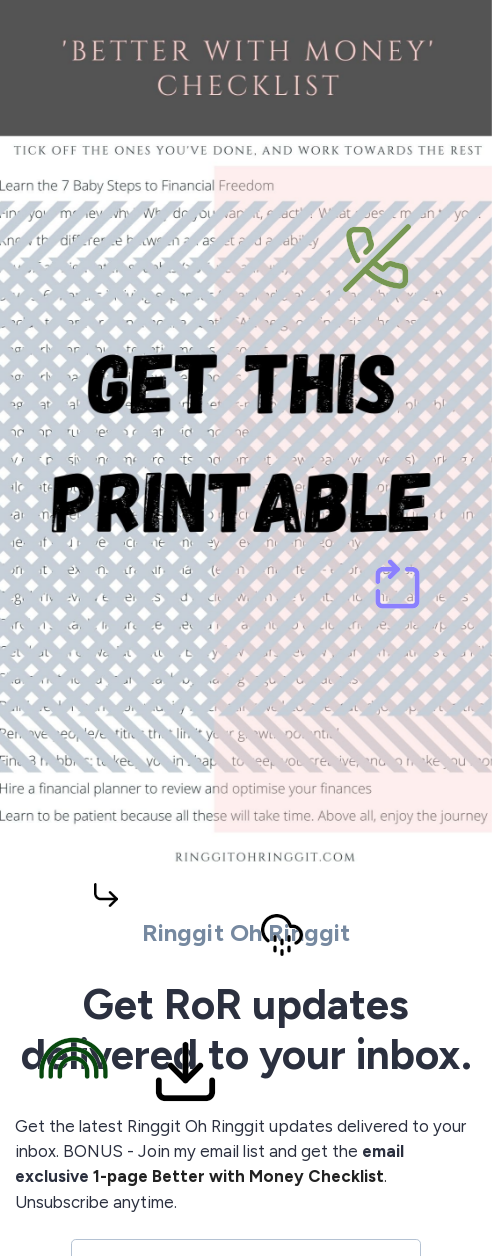  Describe the element at coordinates (397, 586) in the screenshot. I see `rotate element clockwise` at that location.